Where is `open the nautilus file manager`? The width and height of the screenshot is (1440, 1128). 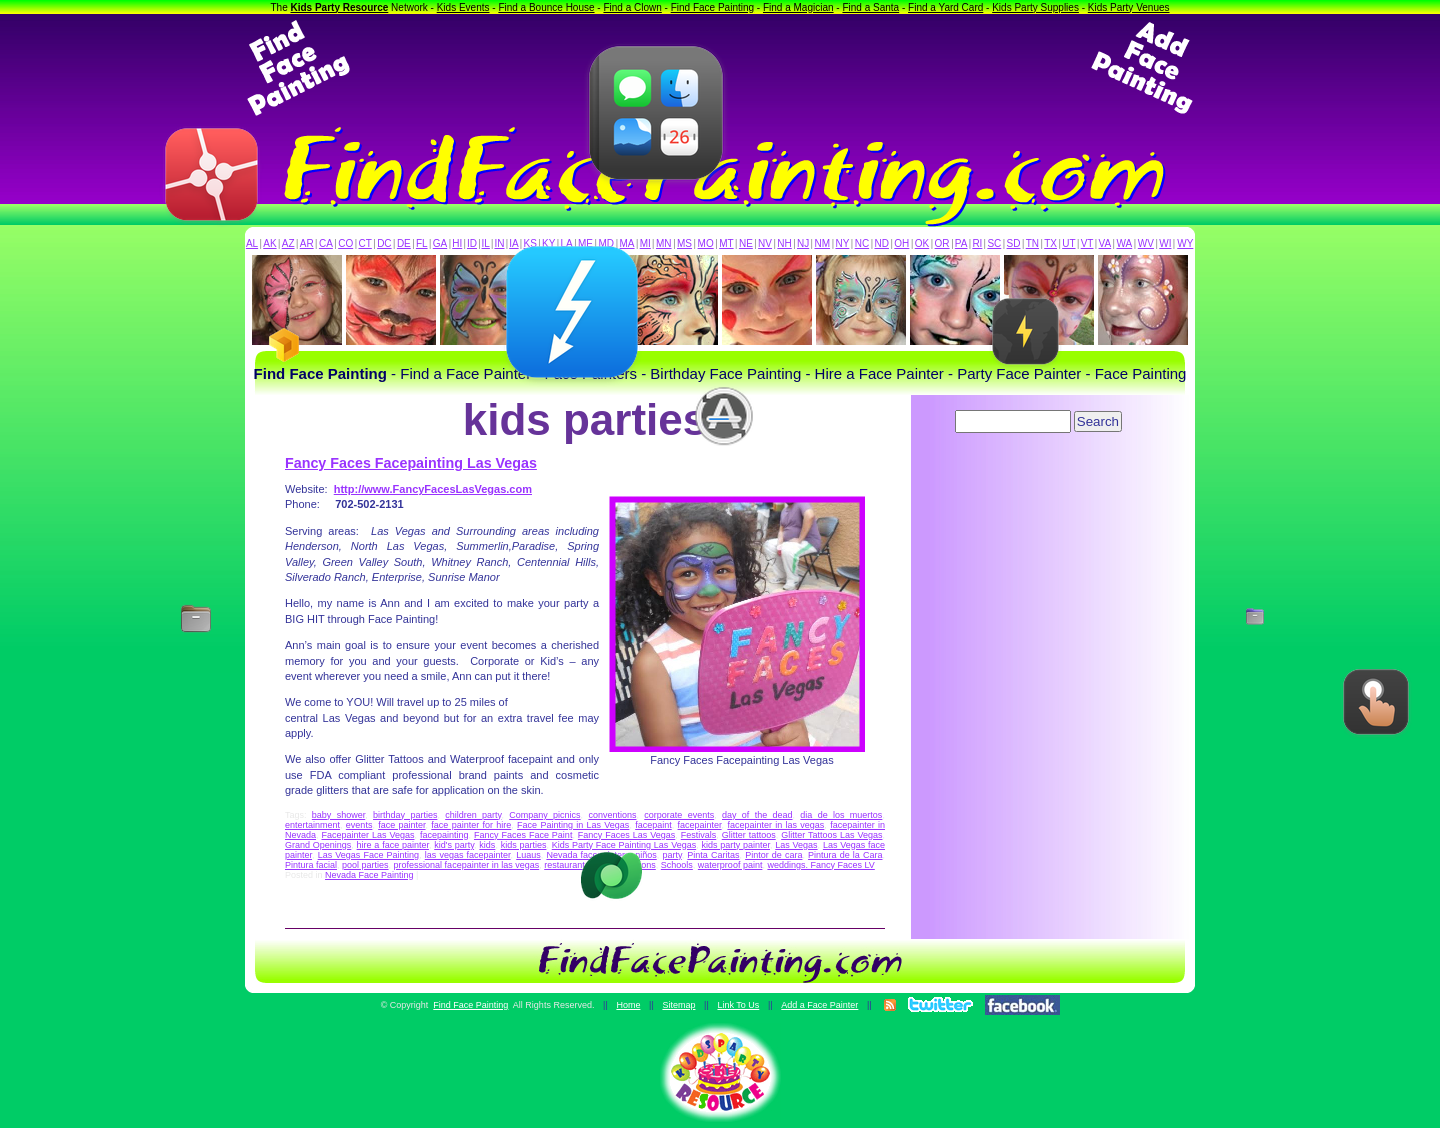
open the nautilus file manager is located at coordinates (196, 618).